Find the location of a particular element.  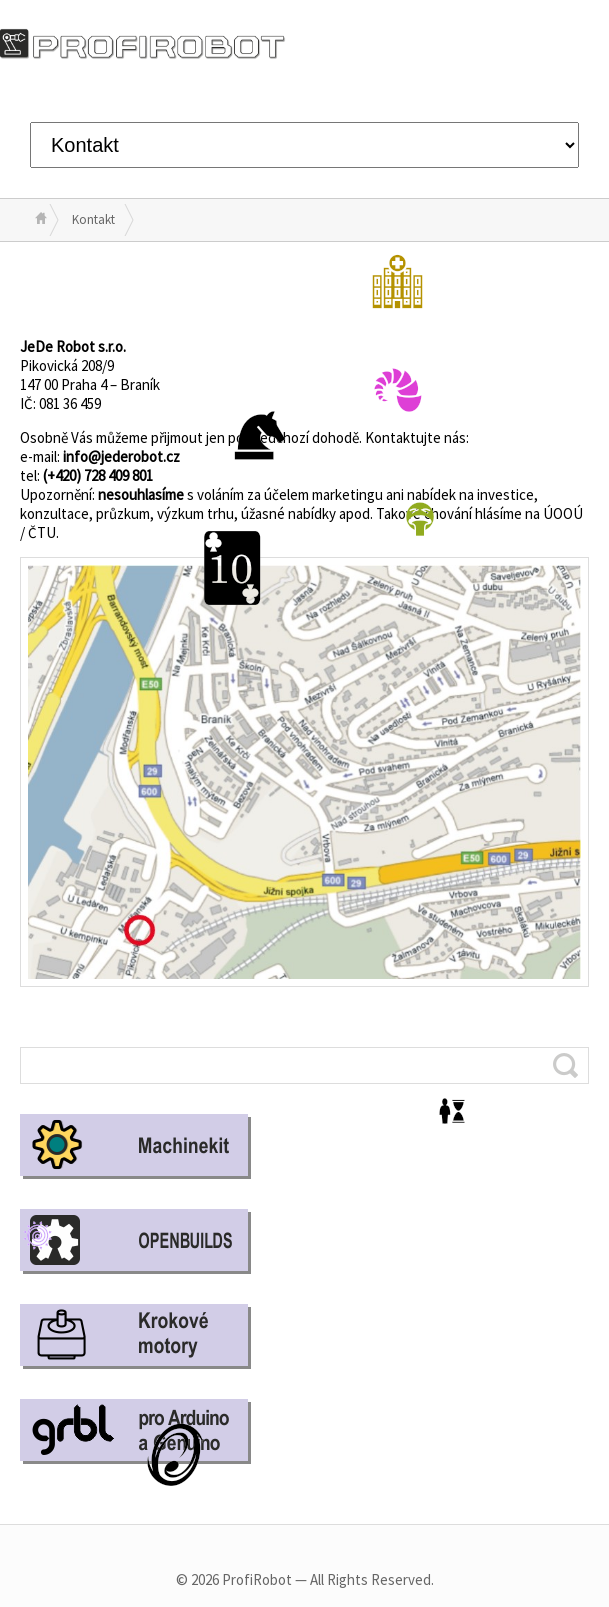

indicates nausea or sickness status effect is located at coordinates (420, 519).